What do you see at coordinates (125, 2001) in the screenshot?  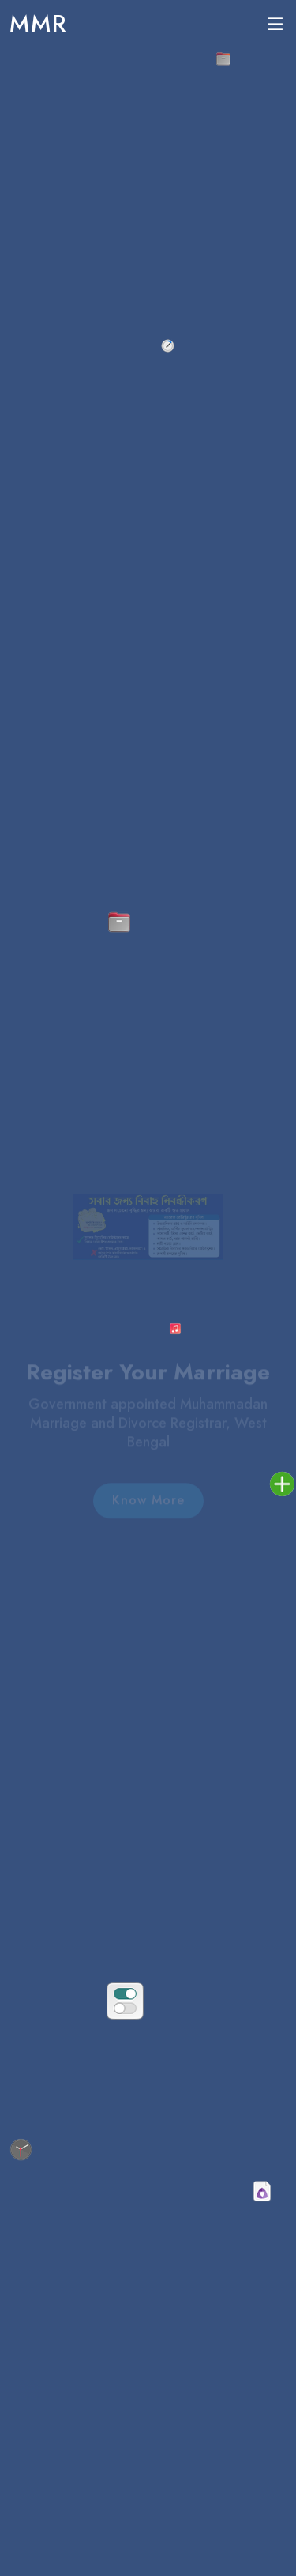 I see `open gnome tweaks settings` at bounding box center [125, 2001].